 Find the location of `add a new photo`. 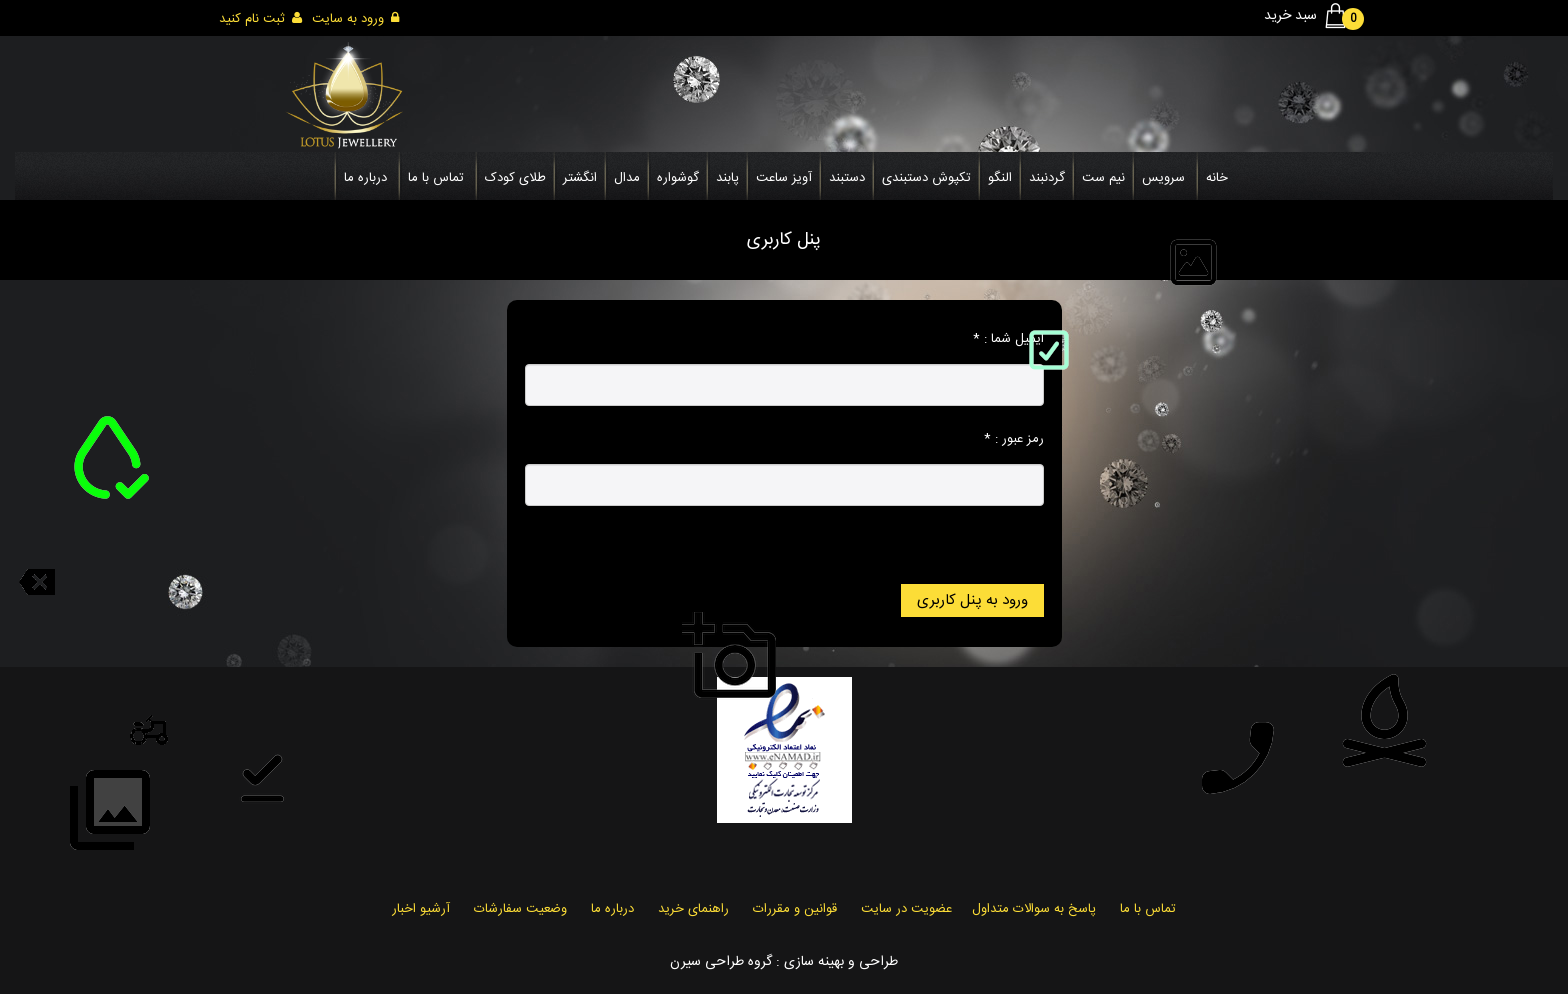

add a new photo is located at coordinates (731, 657).